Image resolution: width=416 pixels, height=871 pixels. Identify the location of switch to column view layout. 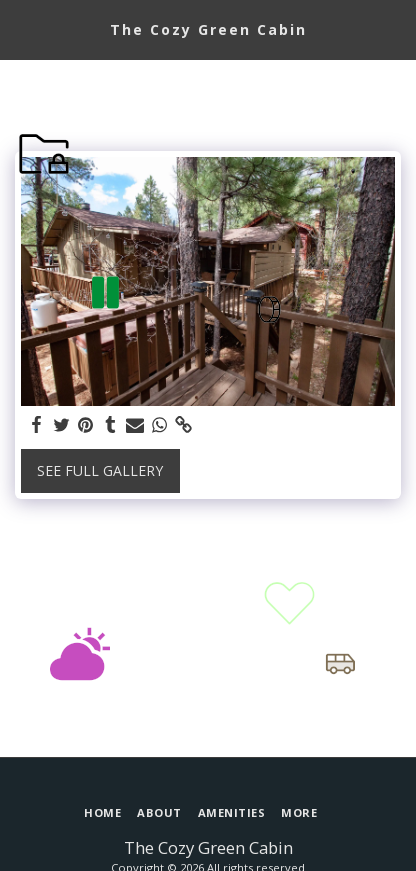
(105, 292).